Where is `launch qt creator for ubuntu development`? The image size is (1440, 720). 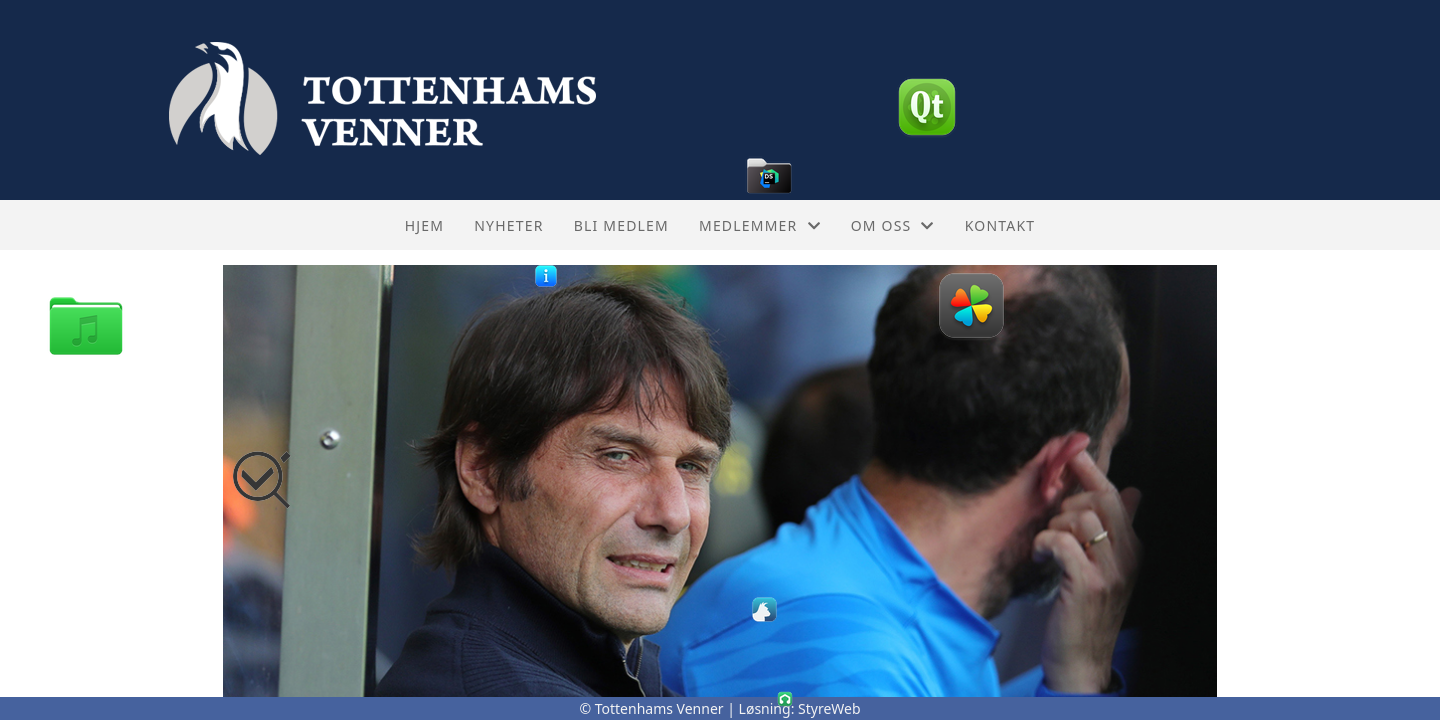
launch qt creator for ubuntu development is located at coordinates (927, 107).